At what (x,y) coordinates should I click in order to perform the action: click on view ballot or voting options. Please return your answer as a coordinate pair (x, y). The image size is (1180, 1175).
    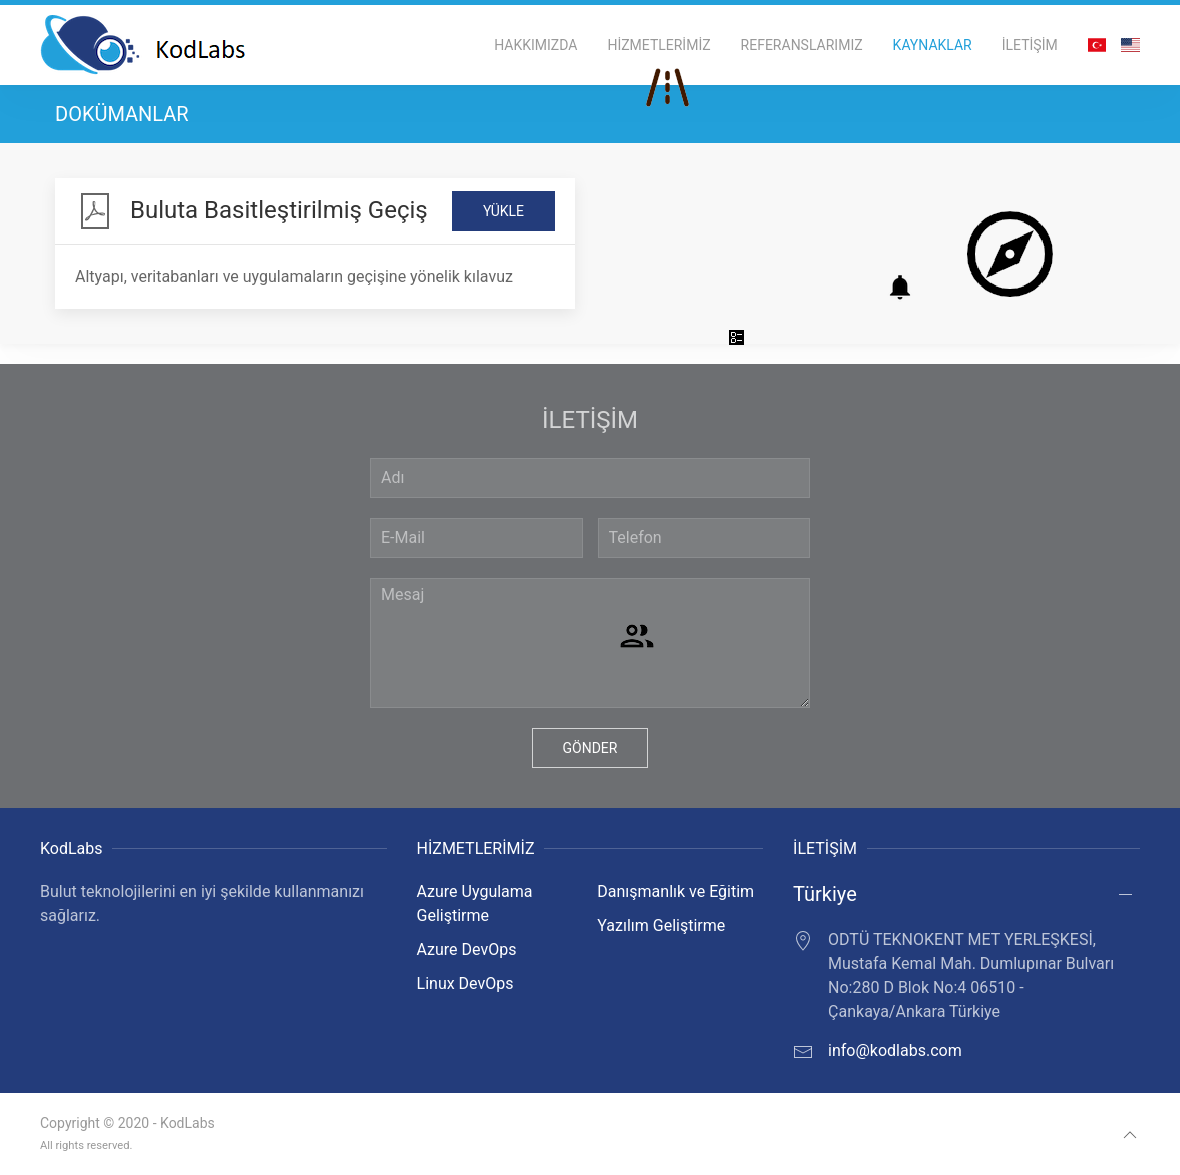
    Looking at the image, I should click on (736, 337).